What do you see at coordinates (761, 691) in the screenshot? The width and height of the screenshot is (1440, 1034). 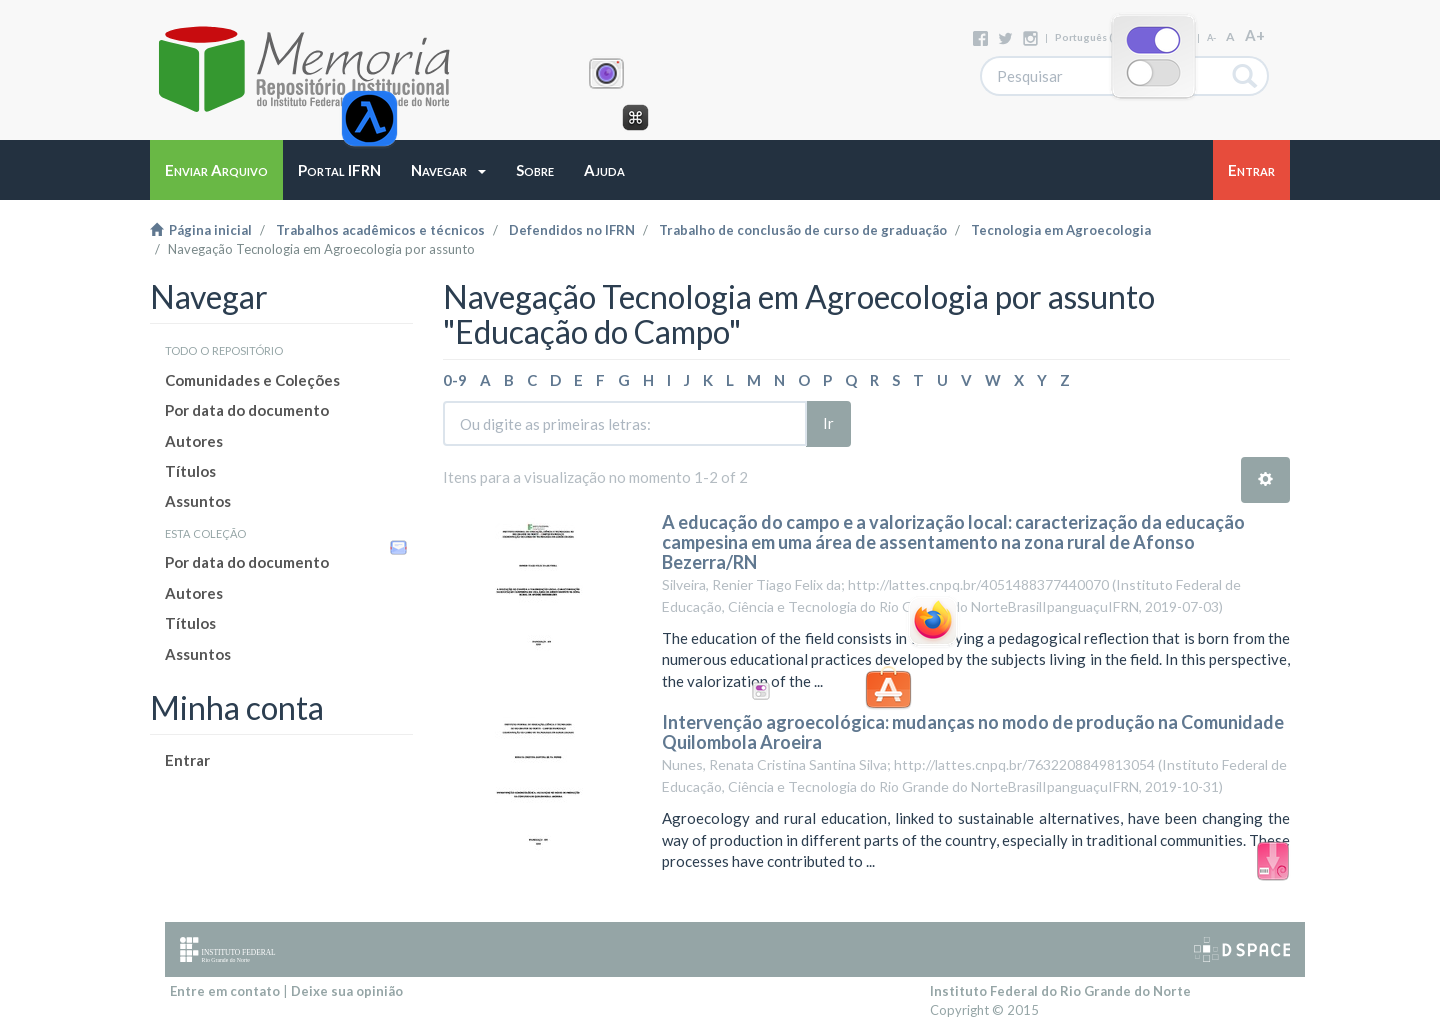 I see `open system tweaks or settings customization` at bounding box center [761, 691].